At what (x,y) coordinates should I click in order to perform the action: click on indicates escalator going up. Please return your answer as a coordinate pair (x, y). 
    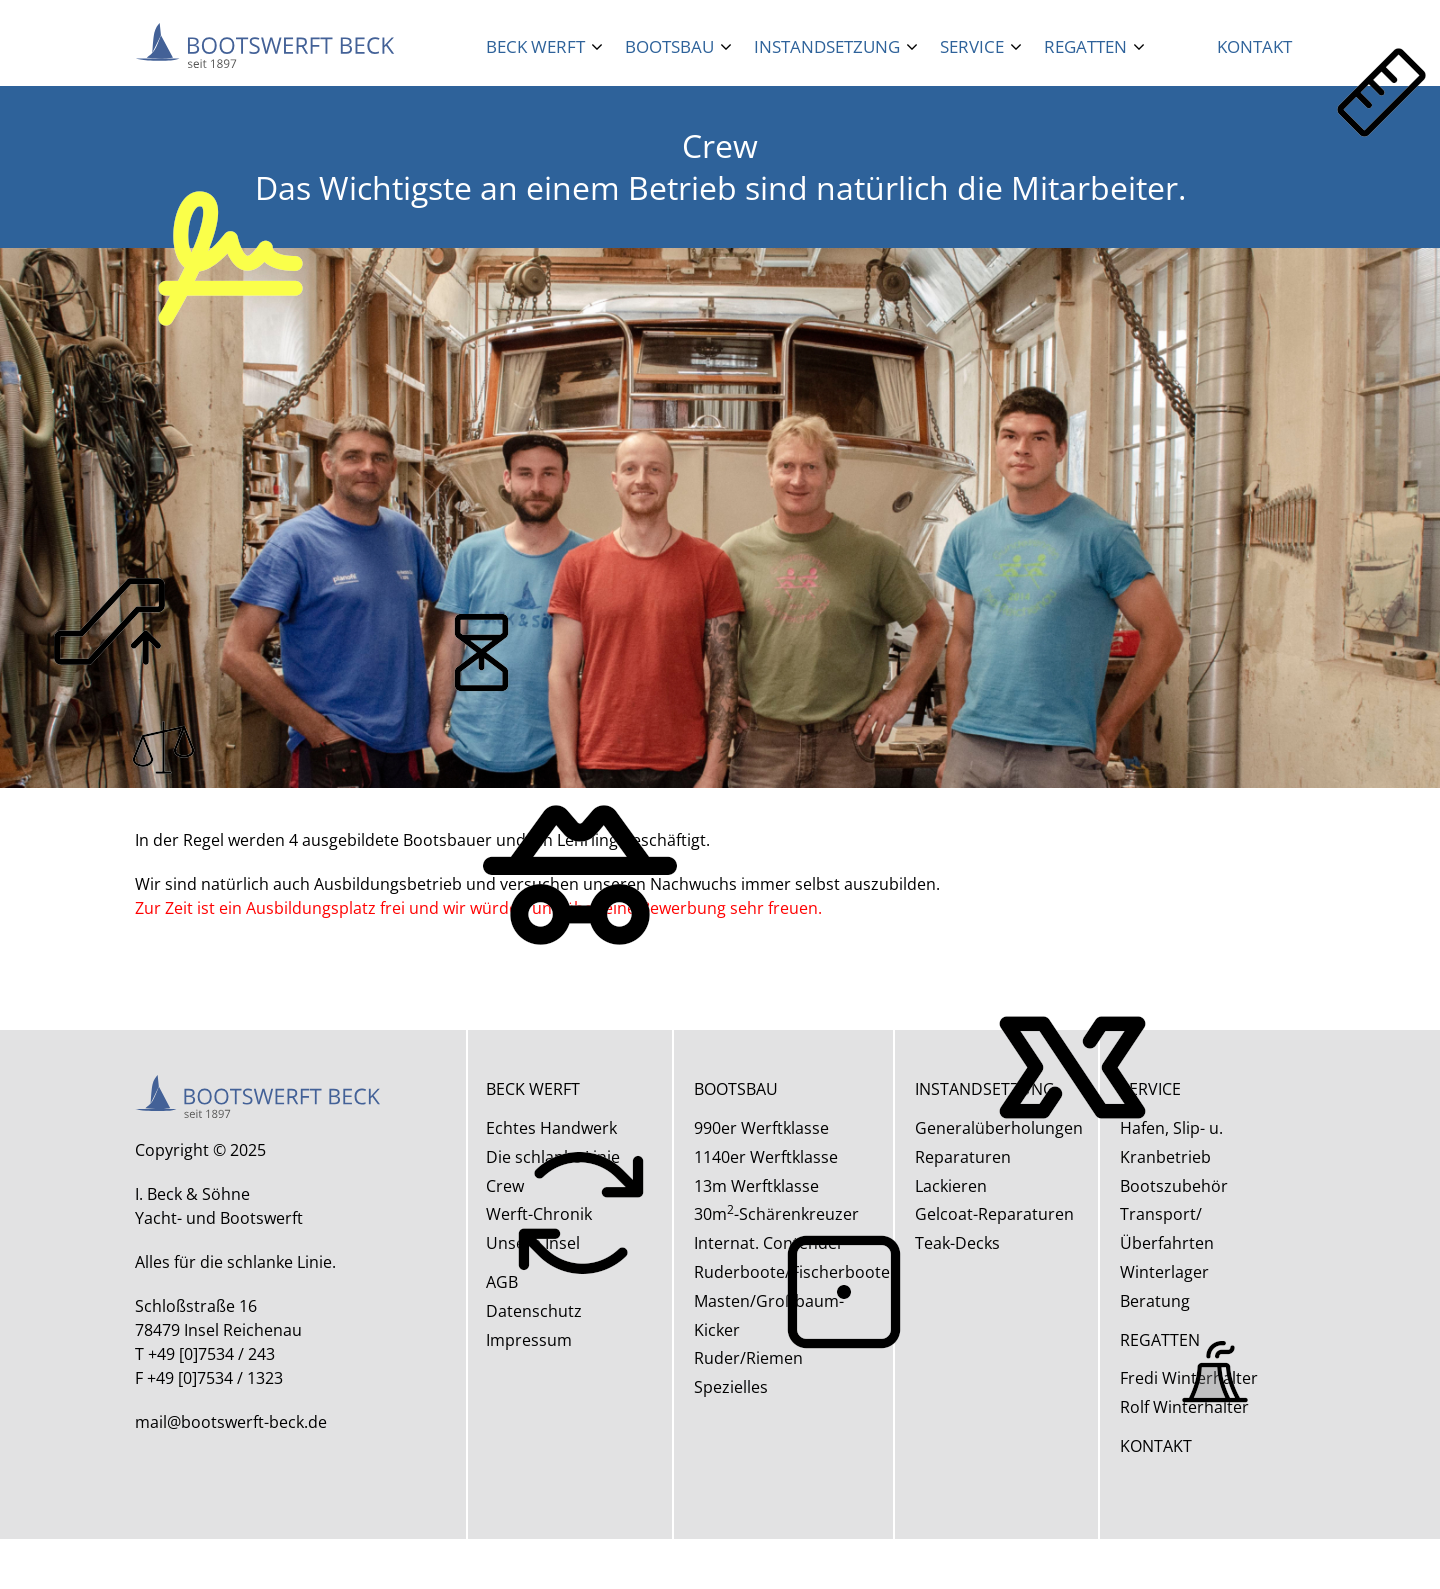
    Looking at the image, I should click on (109, 621).